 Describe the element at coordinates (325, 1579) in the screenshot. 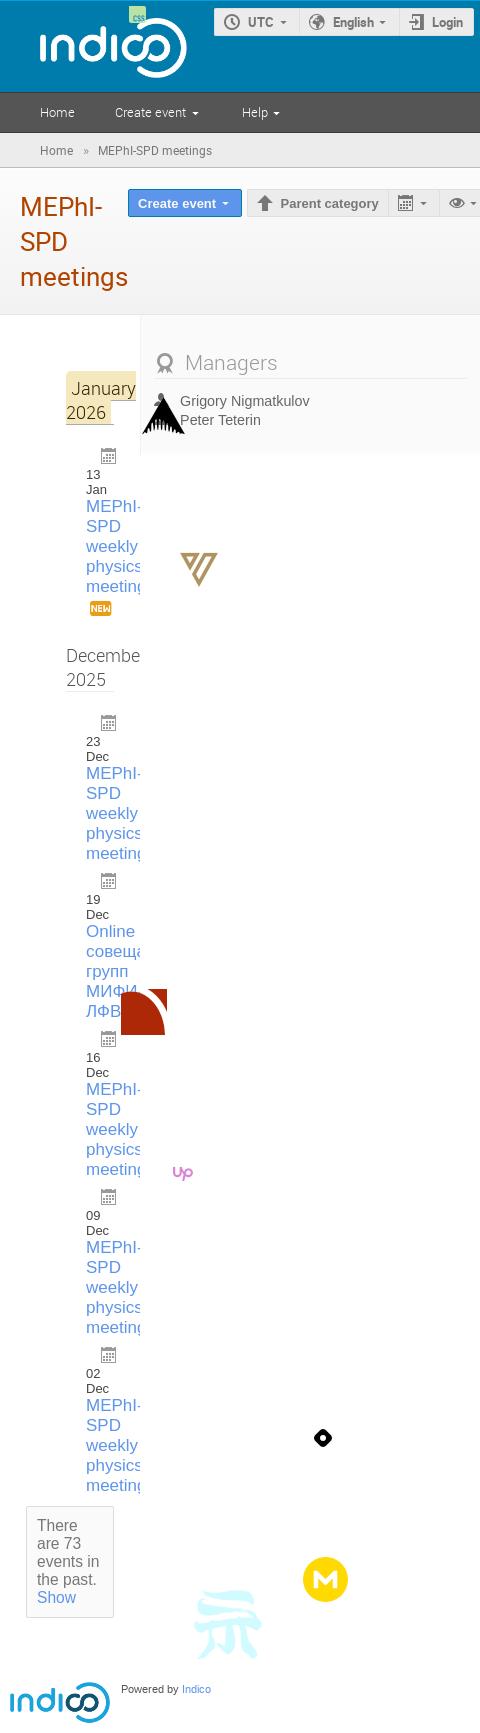

I see `open the MEGA cloud storage app` at that location.